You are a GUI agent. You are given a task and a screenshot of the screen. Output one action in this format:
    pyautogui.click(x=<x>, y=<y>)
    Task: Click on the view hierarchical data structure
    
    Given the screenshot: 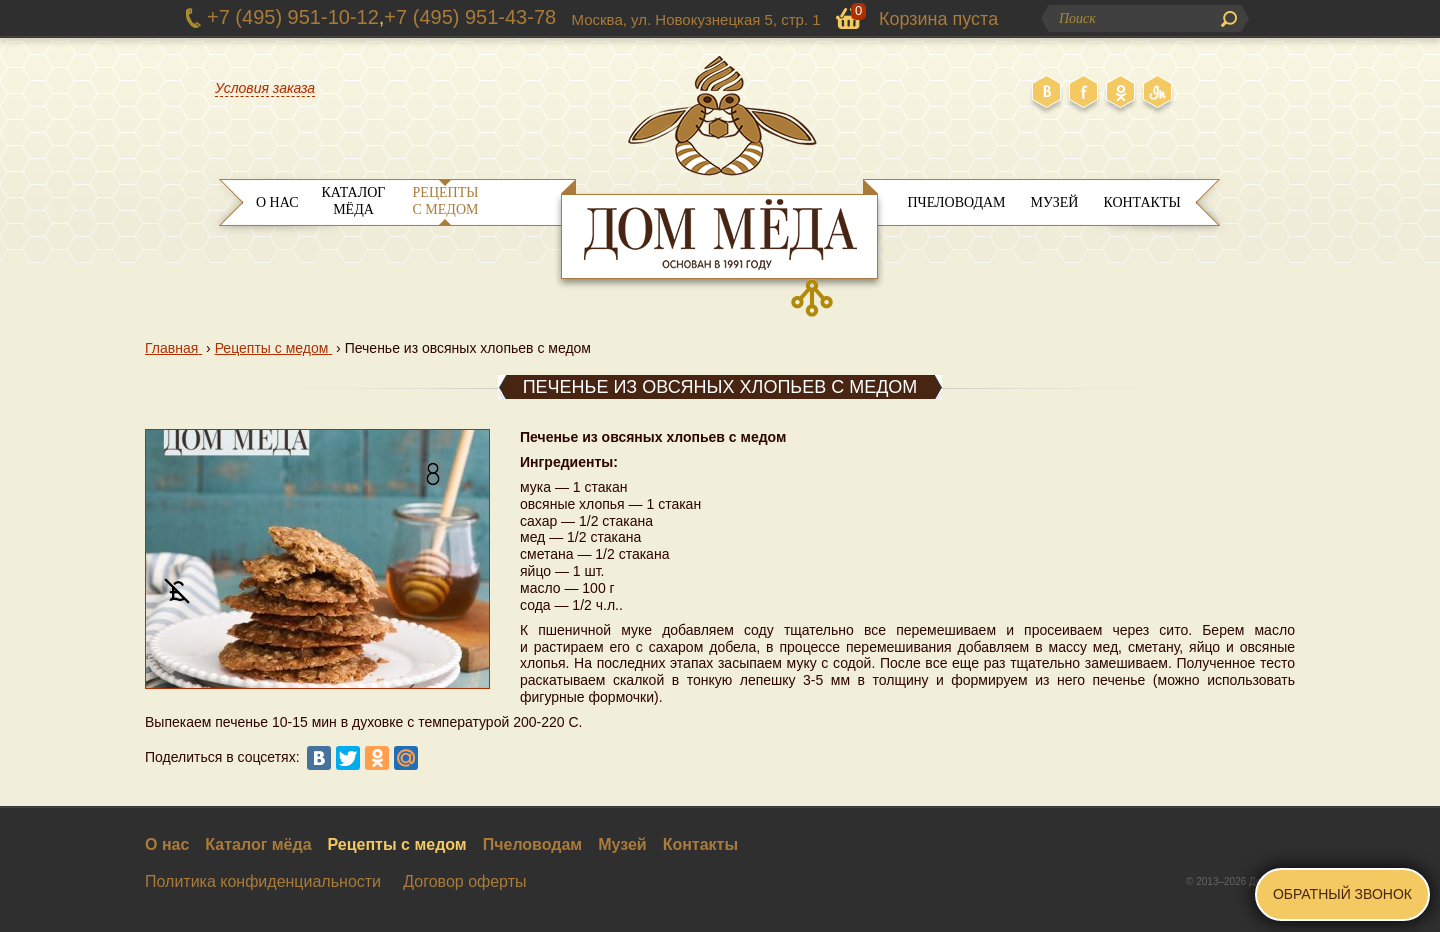 What is the action you would take?
    pyautogui.click(x=812, y=298)
    